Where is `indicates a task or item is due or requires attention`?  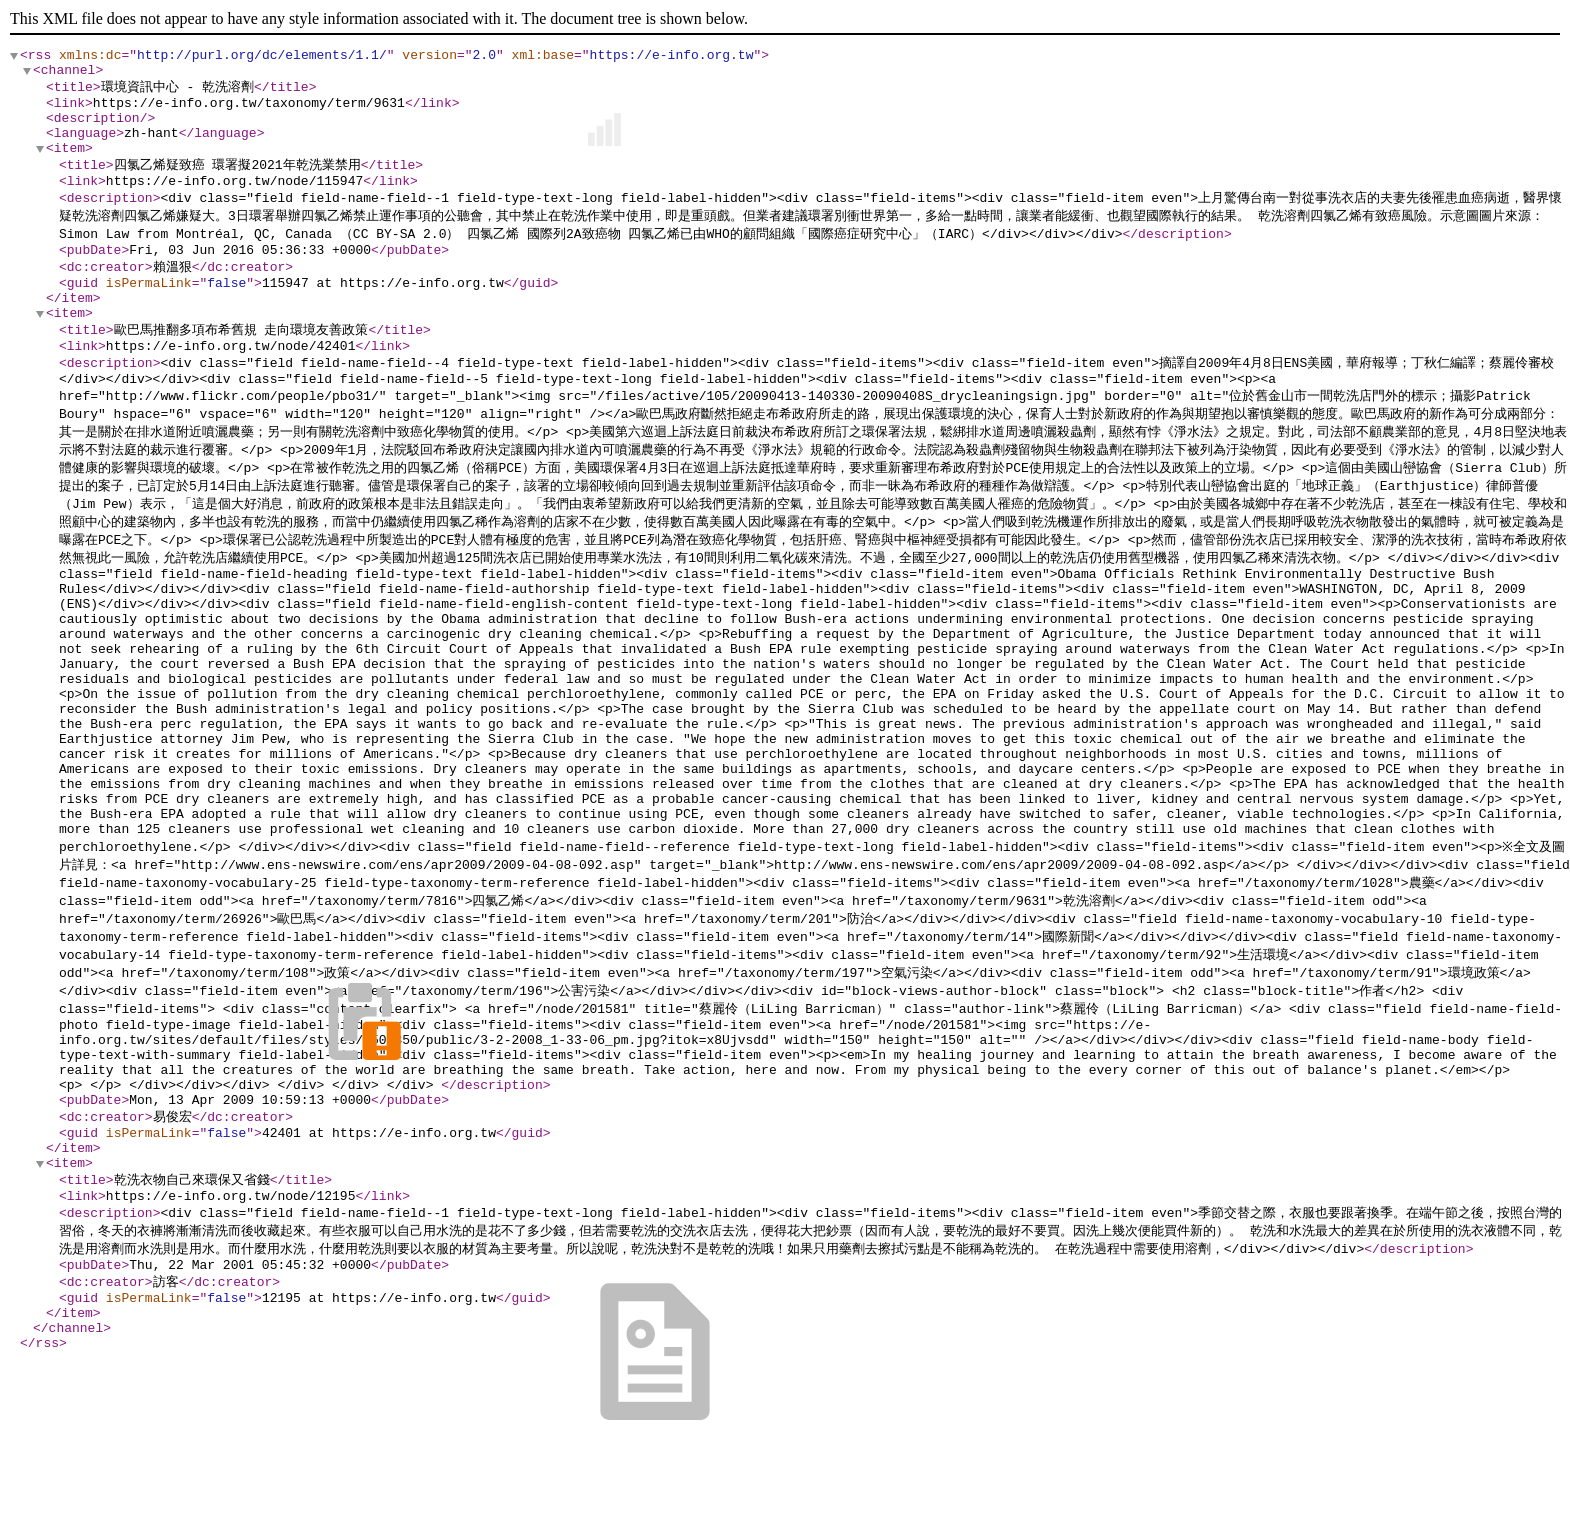 indicates a task or item is due or requires attention is located at coordinates (362, 1021).